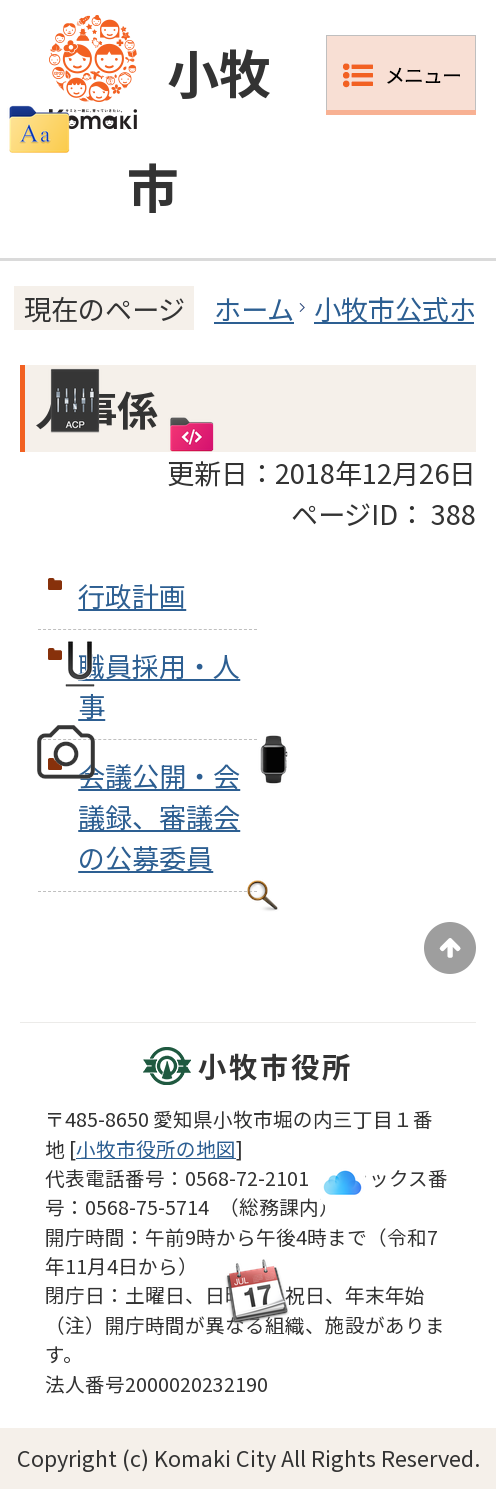 This screenshot has height=1489, width=496. Describe the element at coordinates (257, 1292) in the screenshot. I see `access calendar preferences or settings` at that location.